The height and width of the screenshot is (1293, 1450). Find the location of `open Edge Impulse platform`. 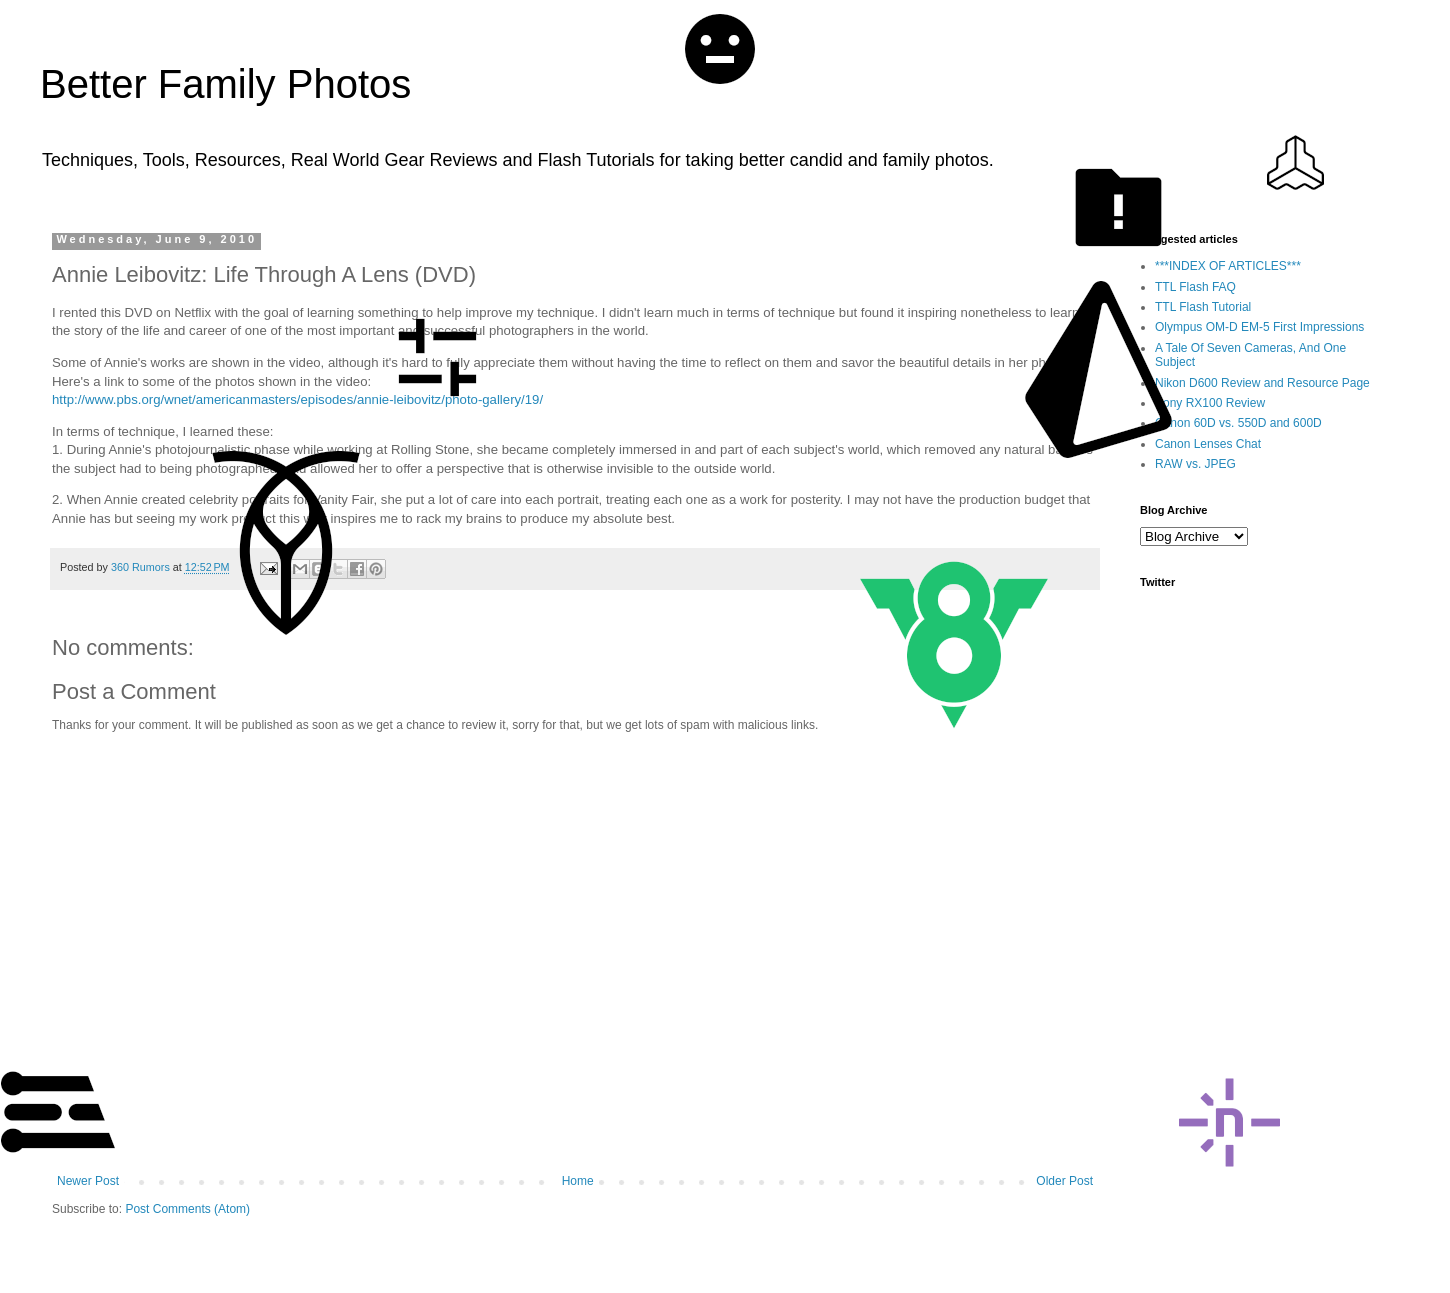

open Edge Impulse platform is located at coordinates (58, 1112).